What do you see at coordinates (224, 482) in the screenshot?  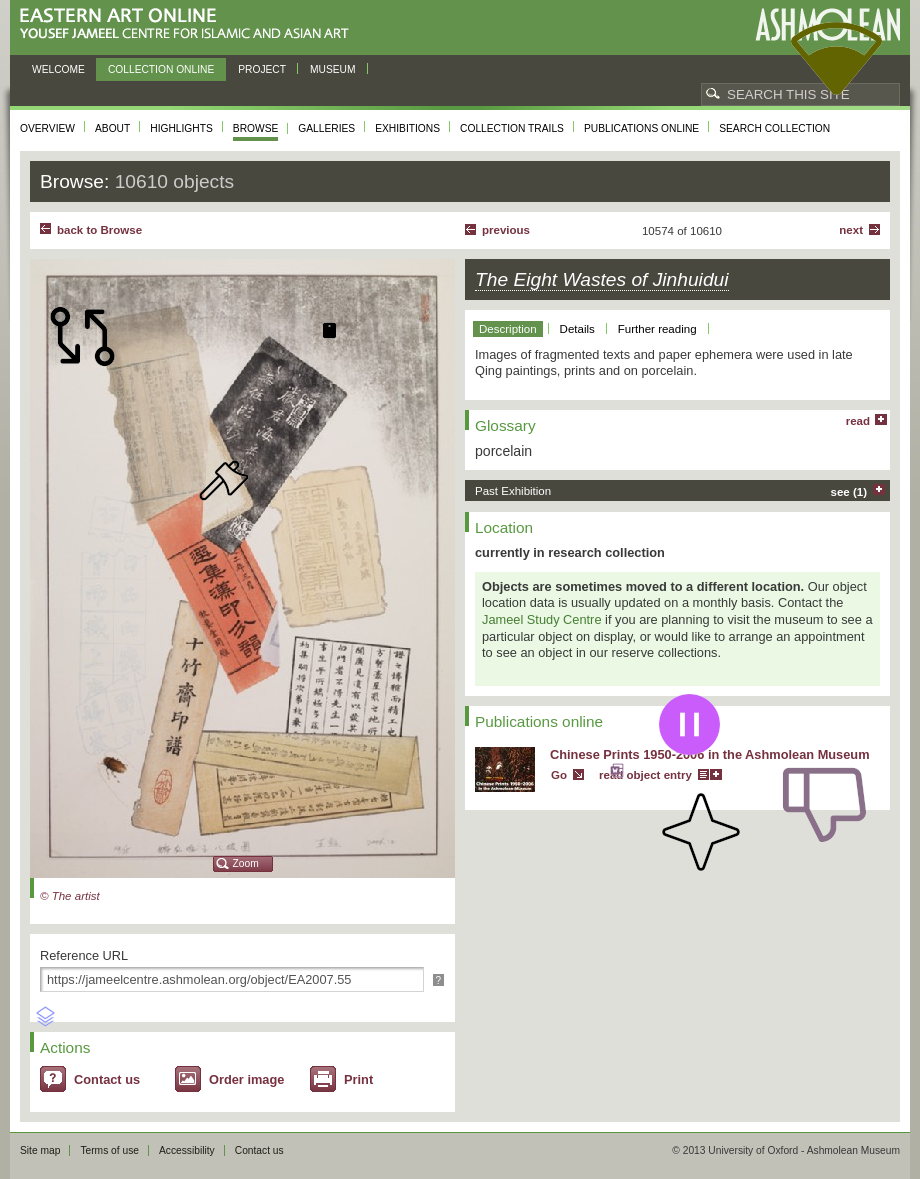 I see `access crafting or woodcutting tools` at bounding box center [224, 482].